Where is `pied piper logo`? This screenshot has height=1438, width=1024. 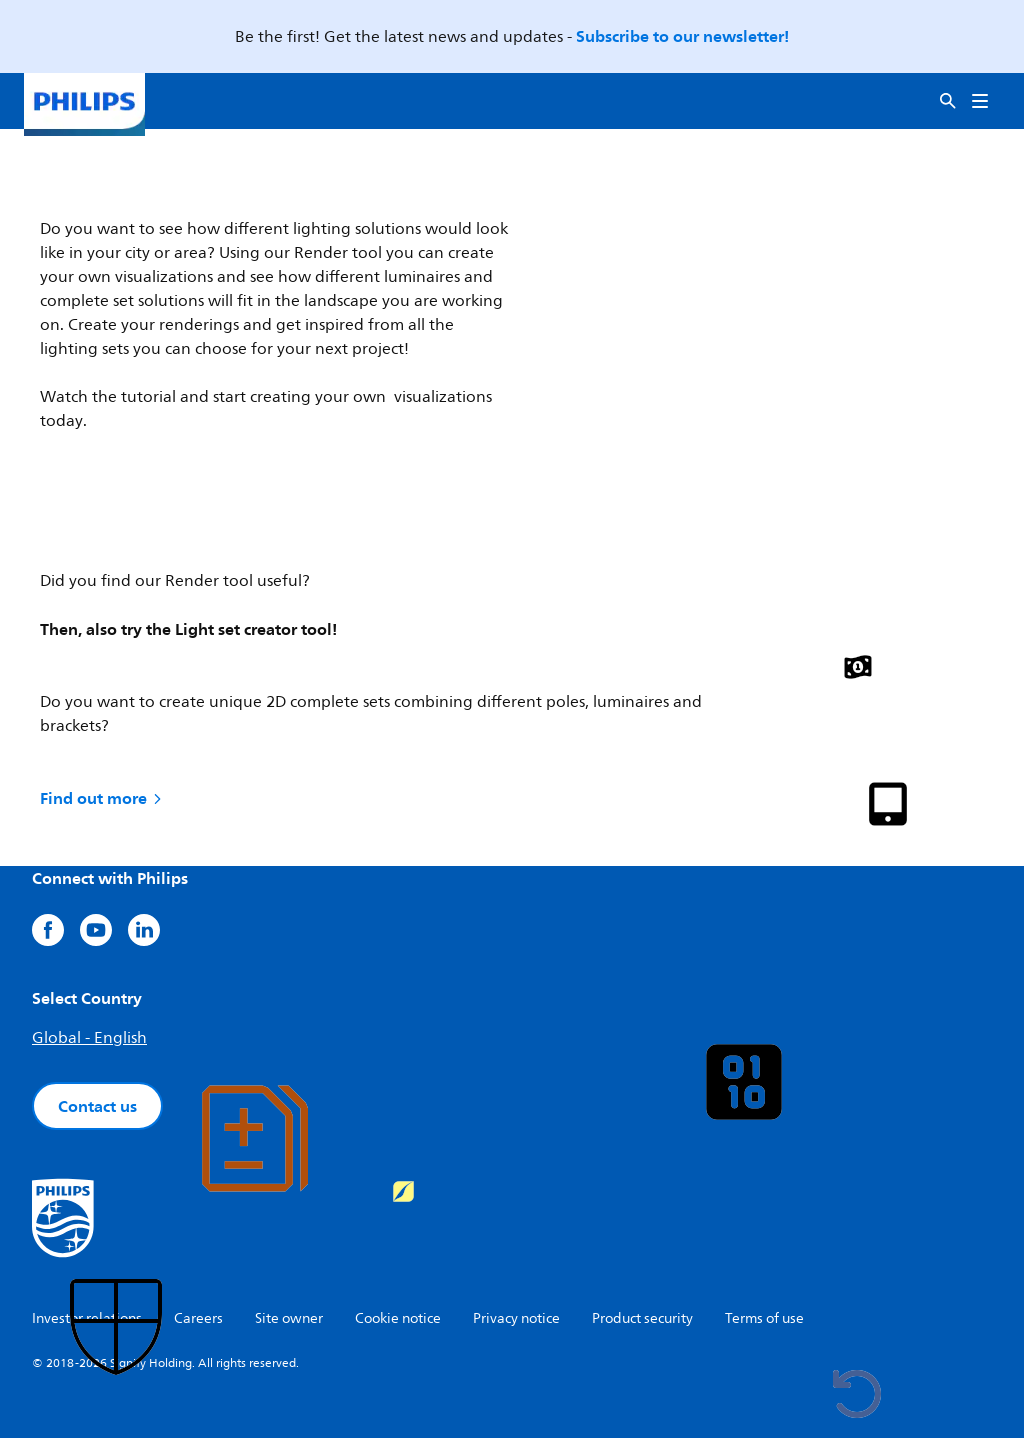 pied piper logo is located at coordinates (403, 1191).